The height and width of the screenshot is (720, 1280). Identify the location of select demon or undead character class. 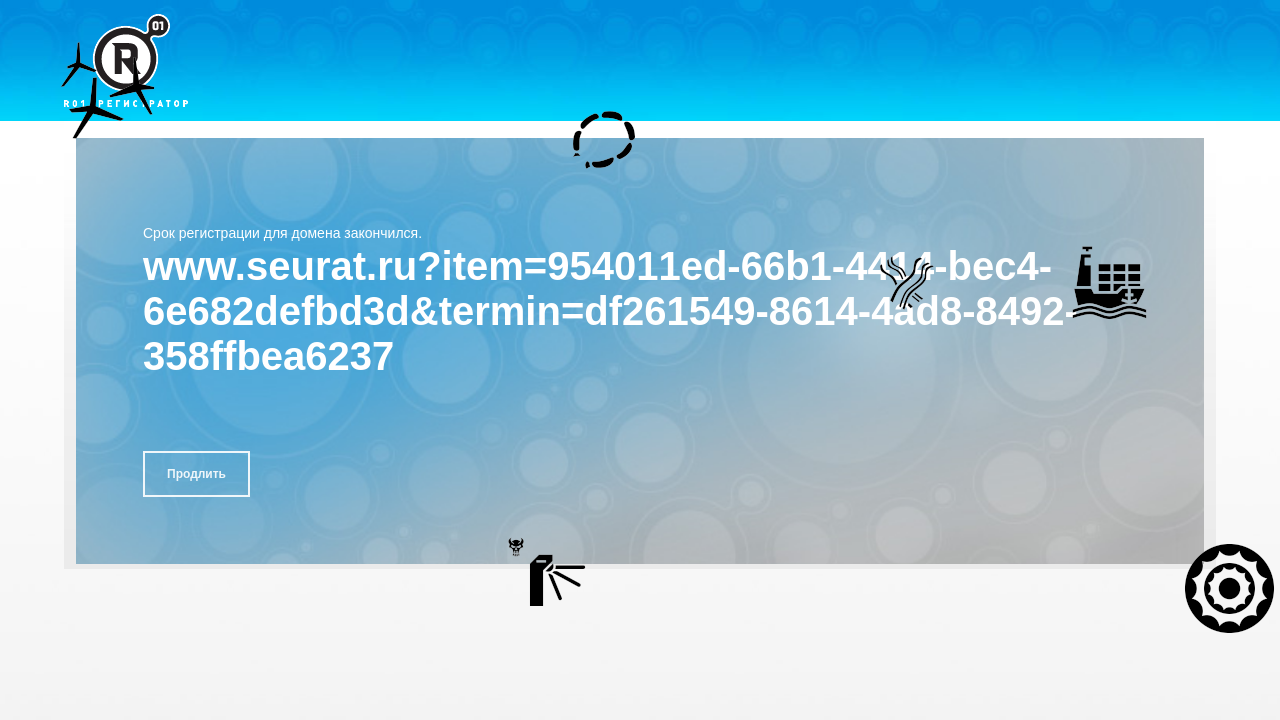
(516, 547).